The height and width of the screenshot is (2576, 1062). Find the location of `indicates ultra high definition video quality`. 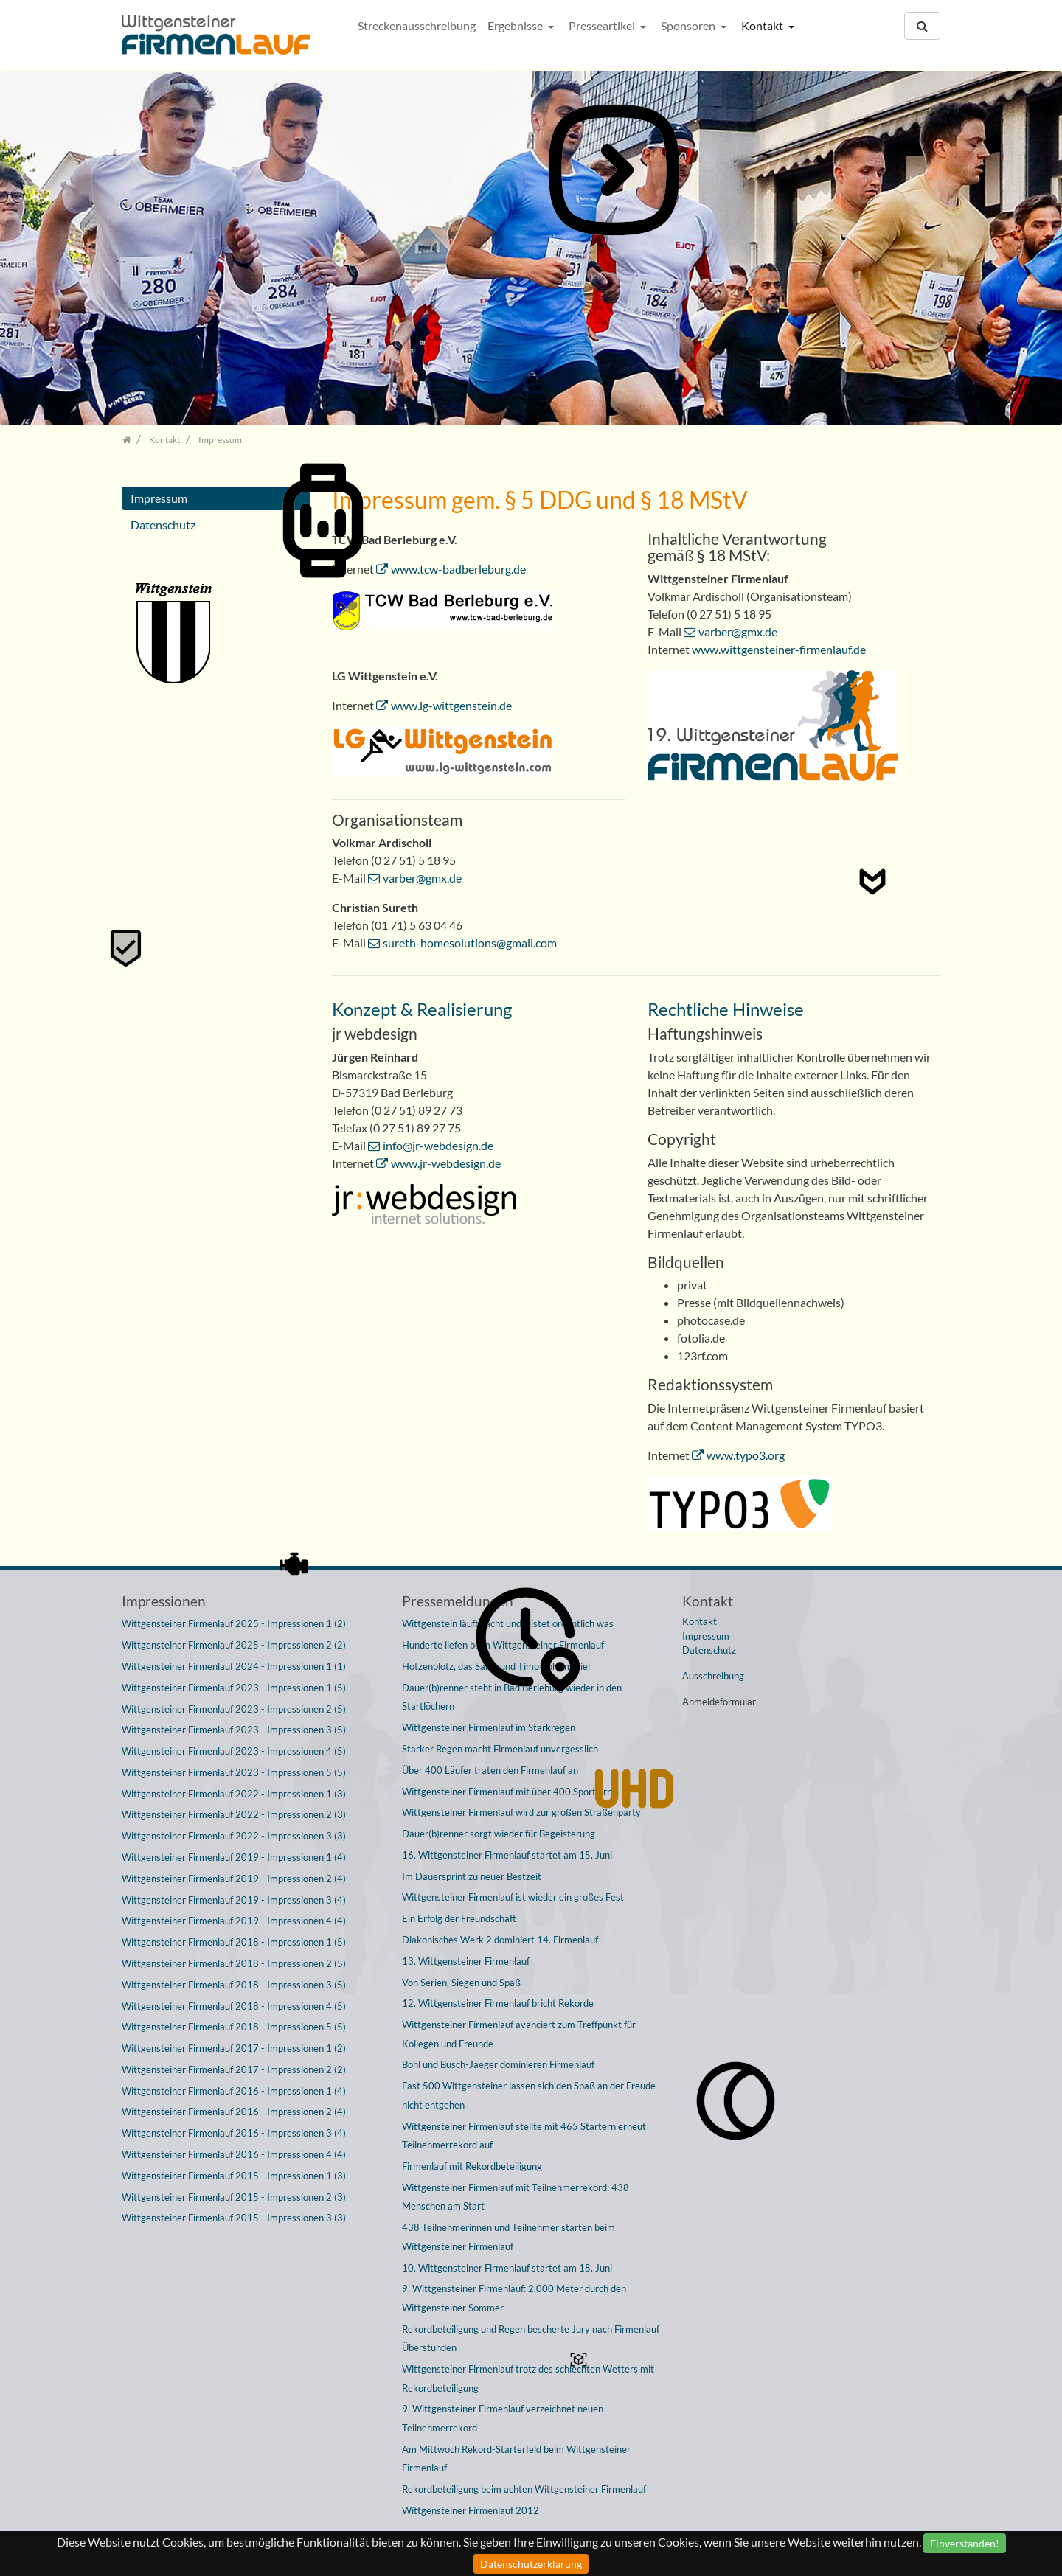

indicates ultra high definition video quality is located at coordinates (634, 1789).